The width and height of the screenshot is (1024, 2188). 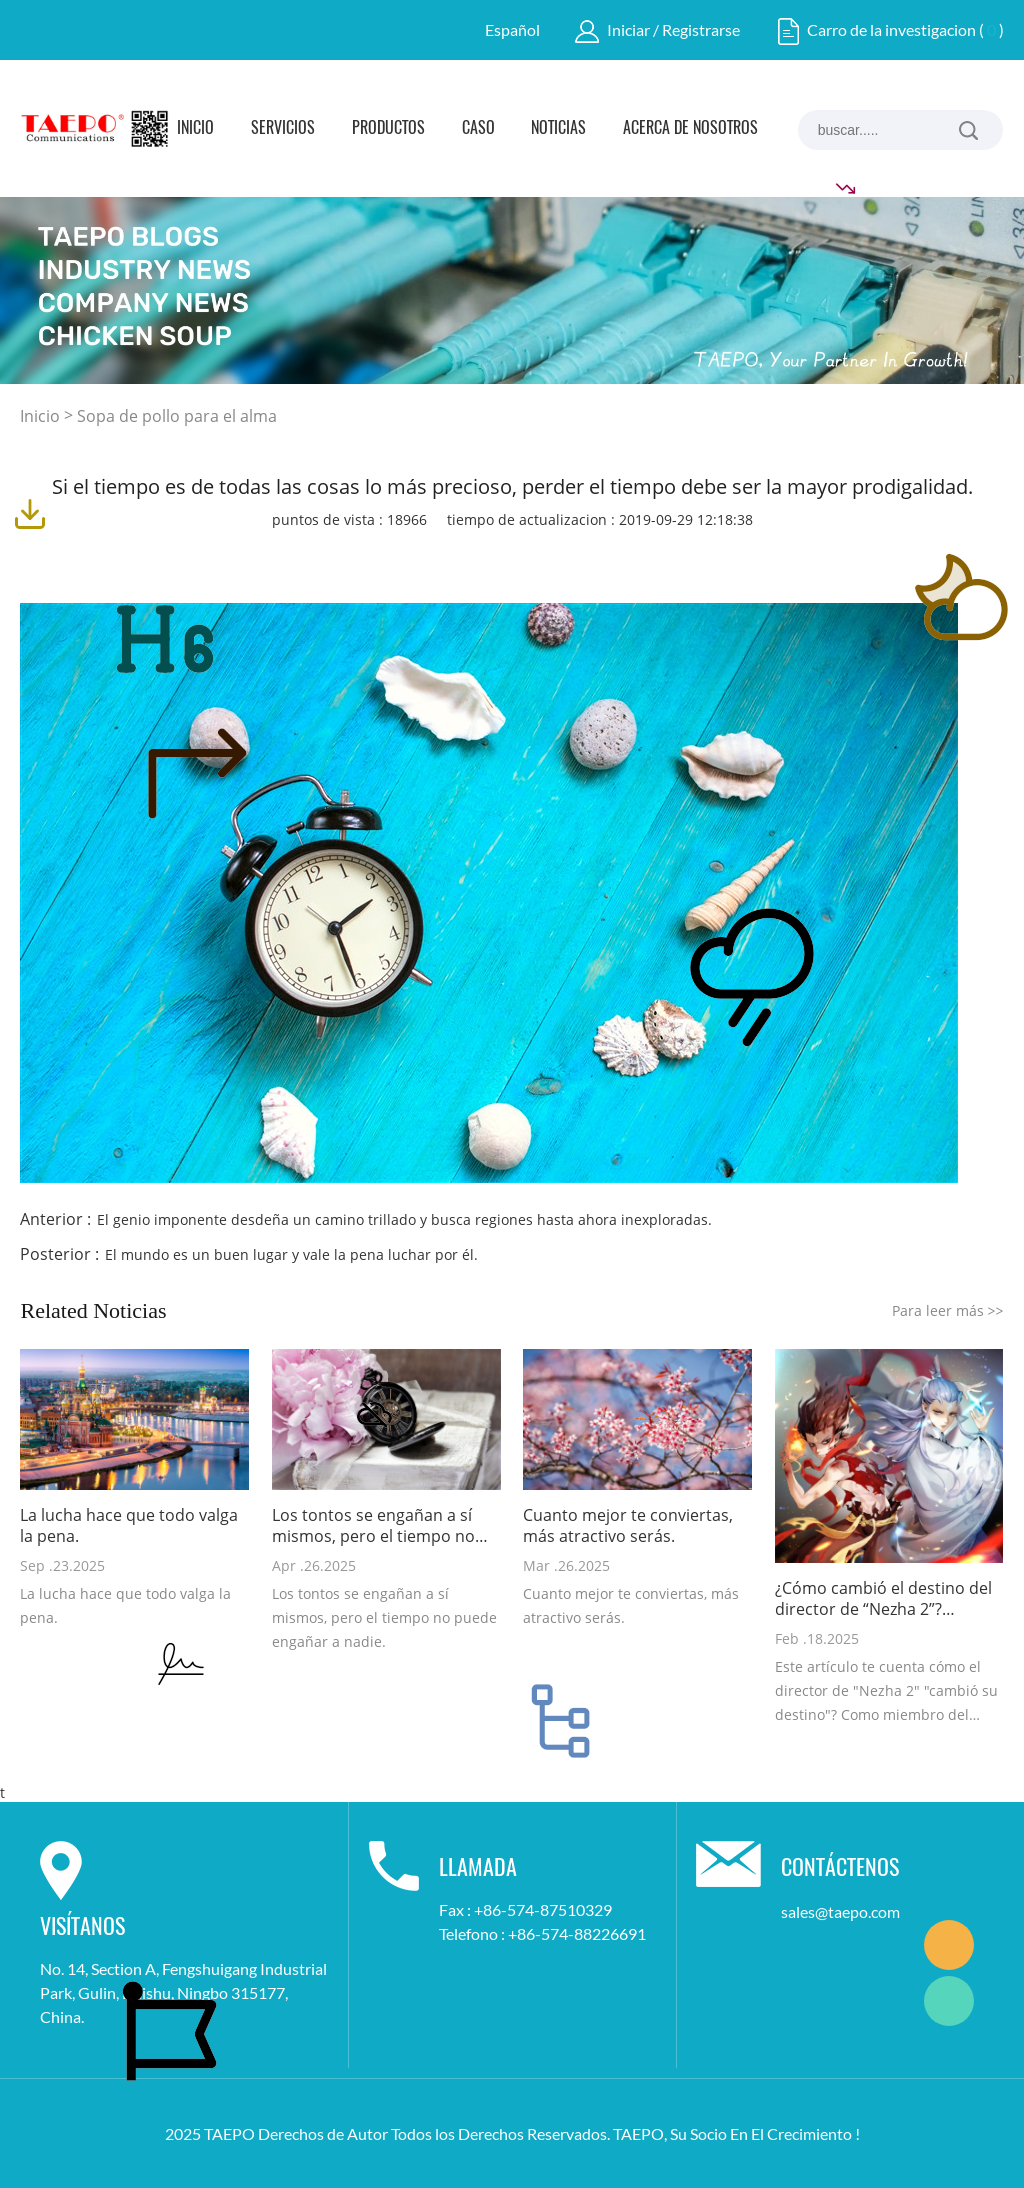 I want to click on indicates nighttime or evening weather conditions, so click(x=959, y=601).